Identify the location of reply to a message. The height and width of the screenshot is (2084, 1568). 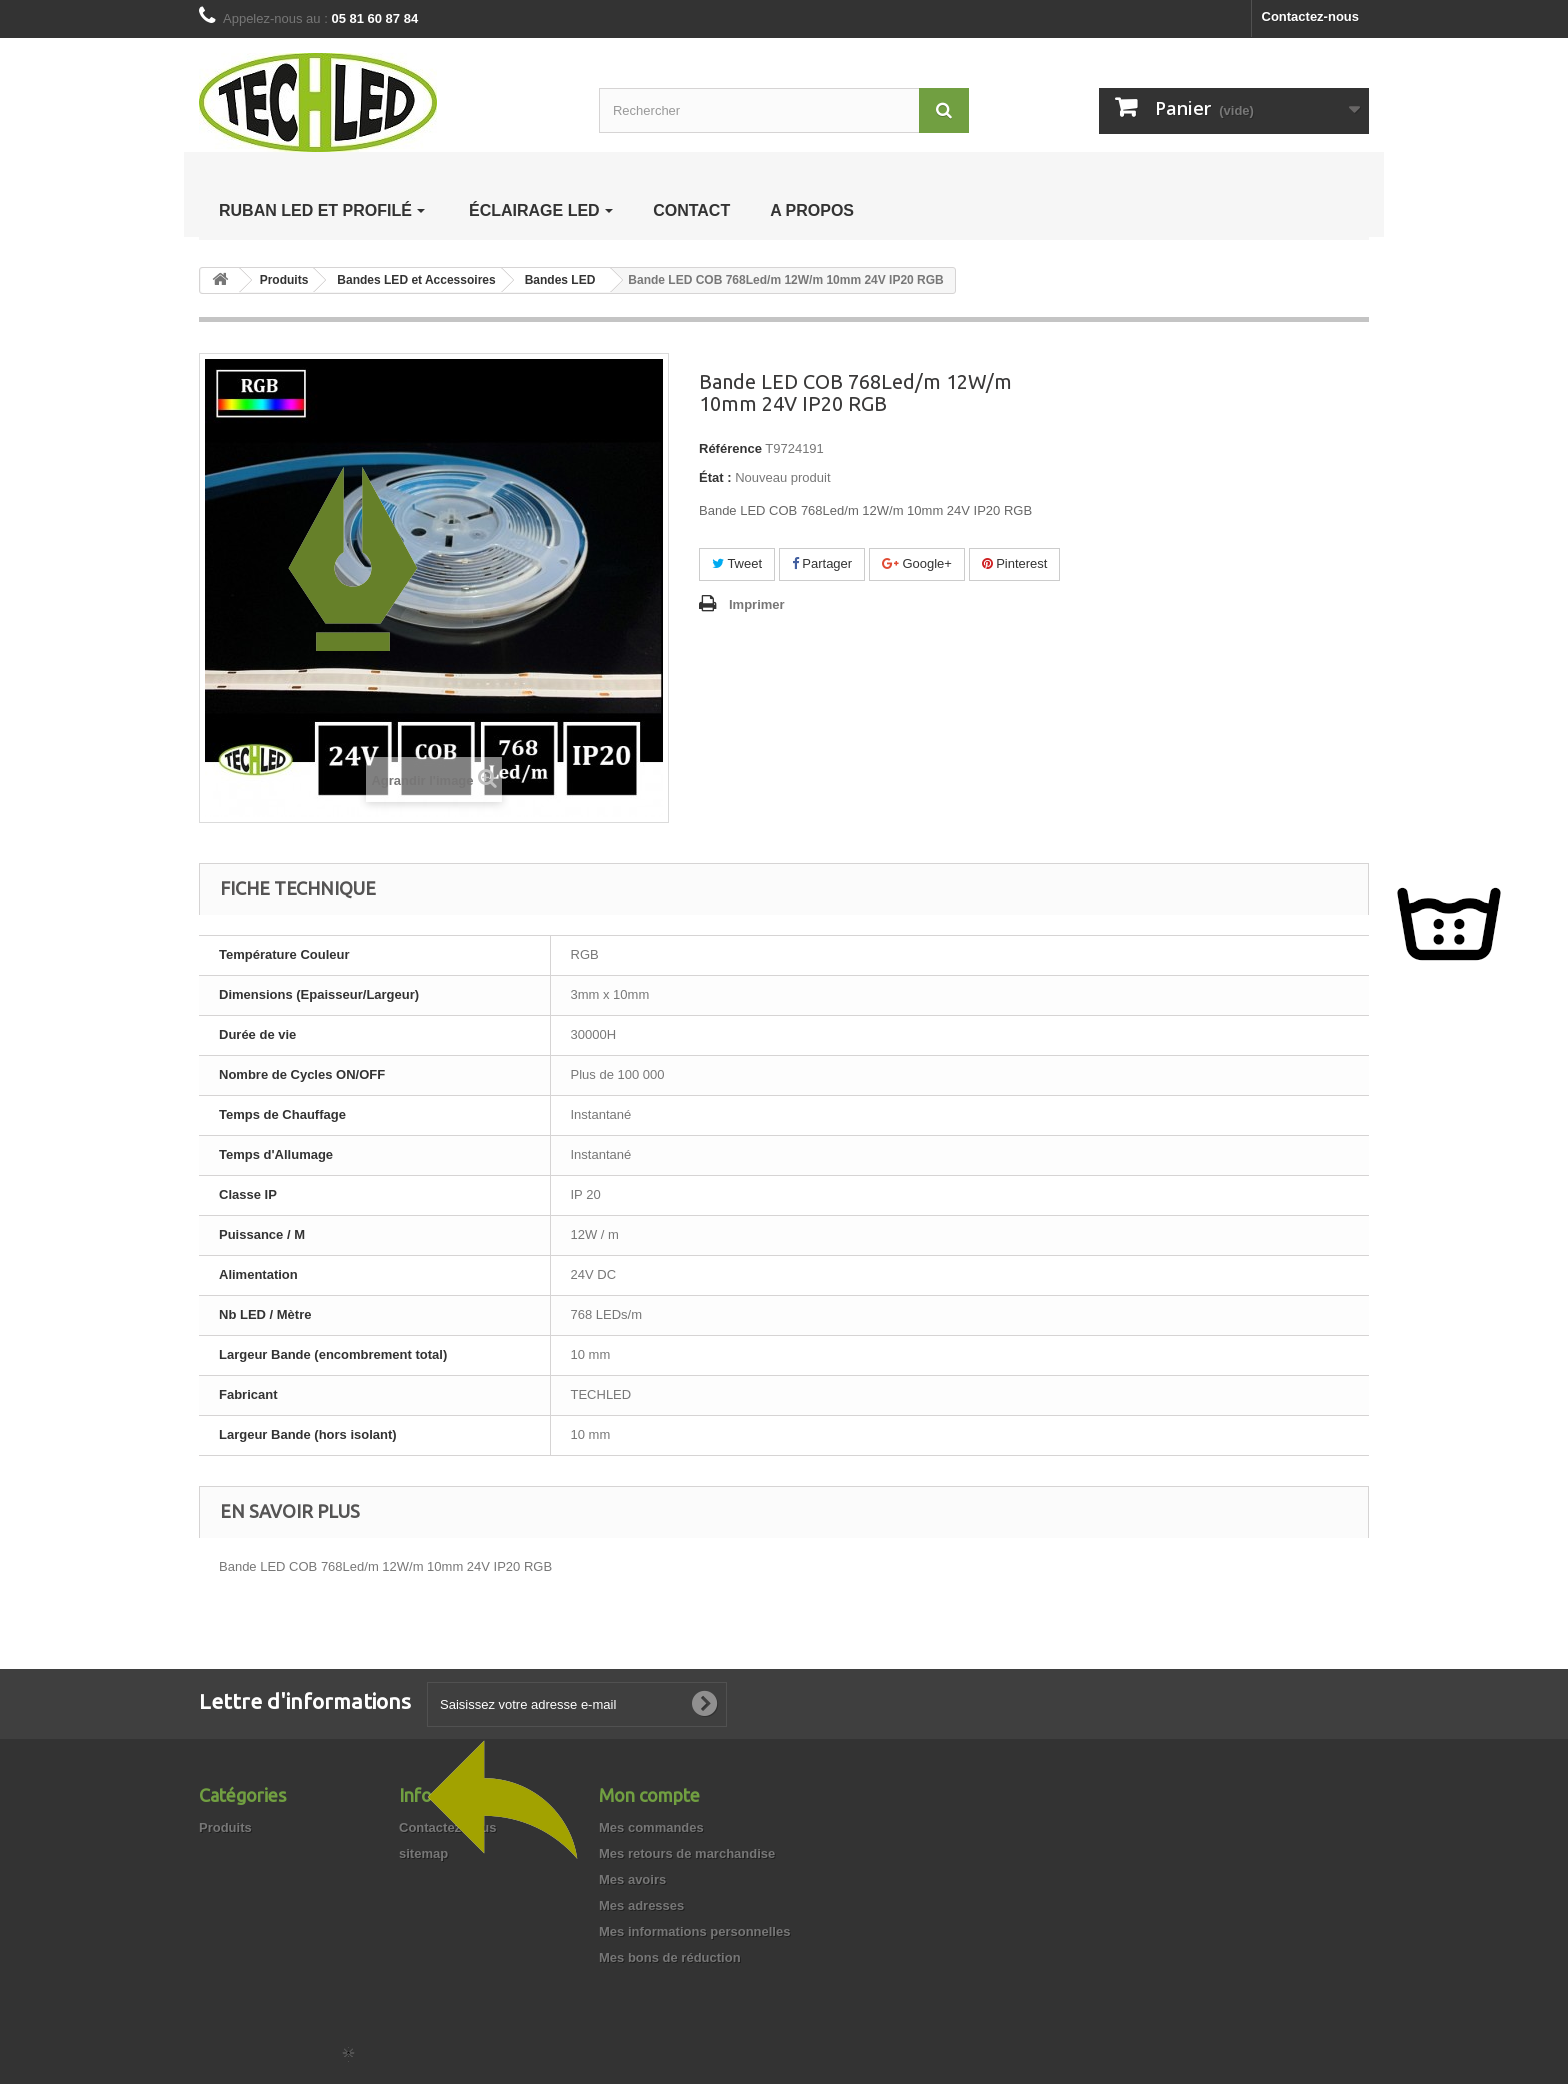
(503, 1797).